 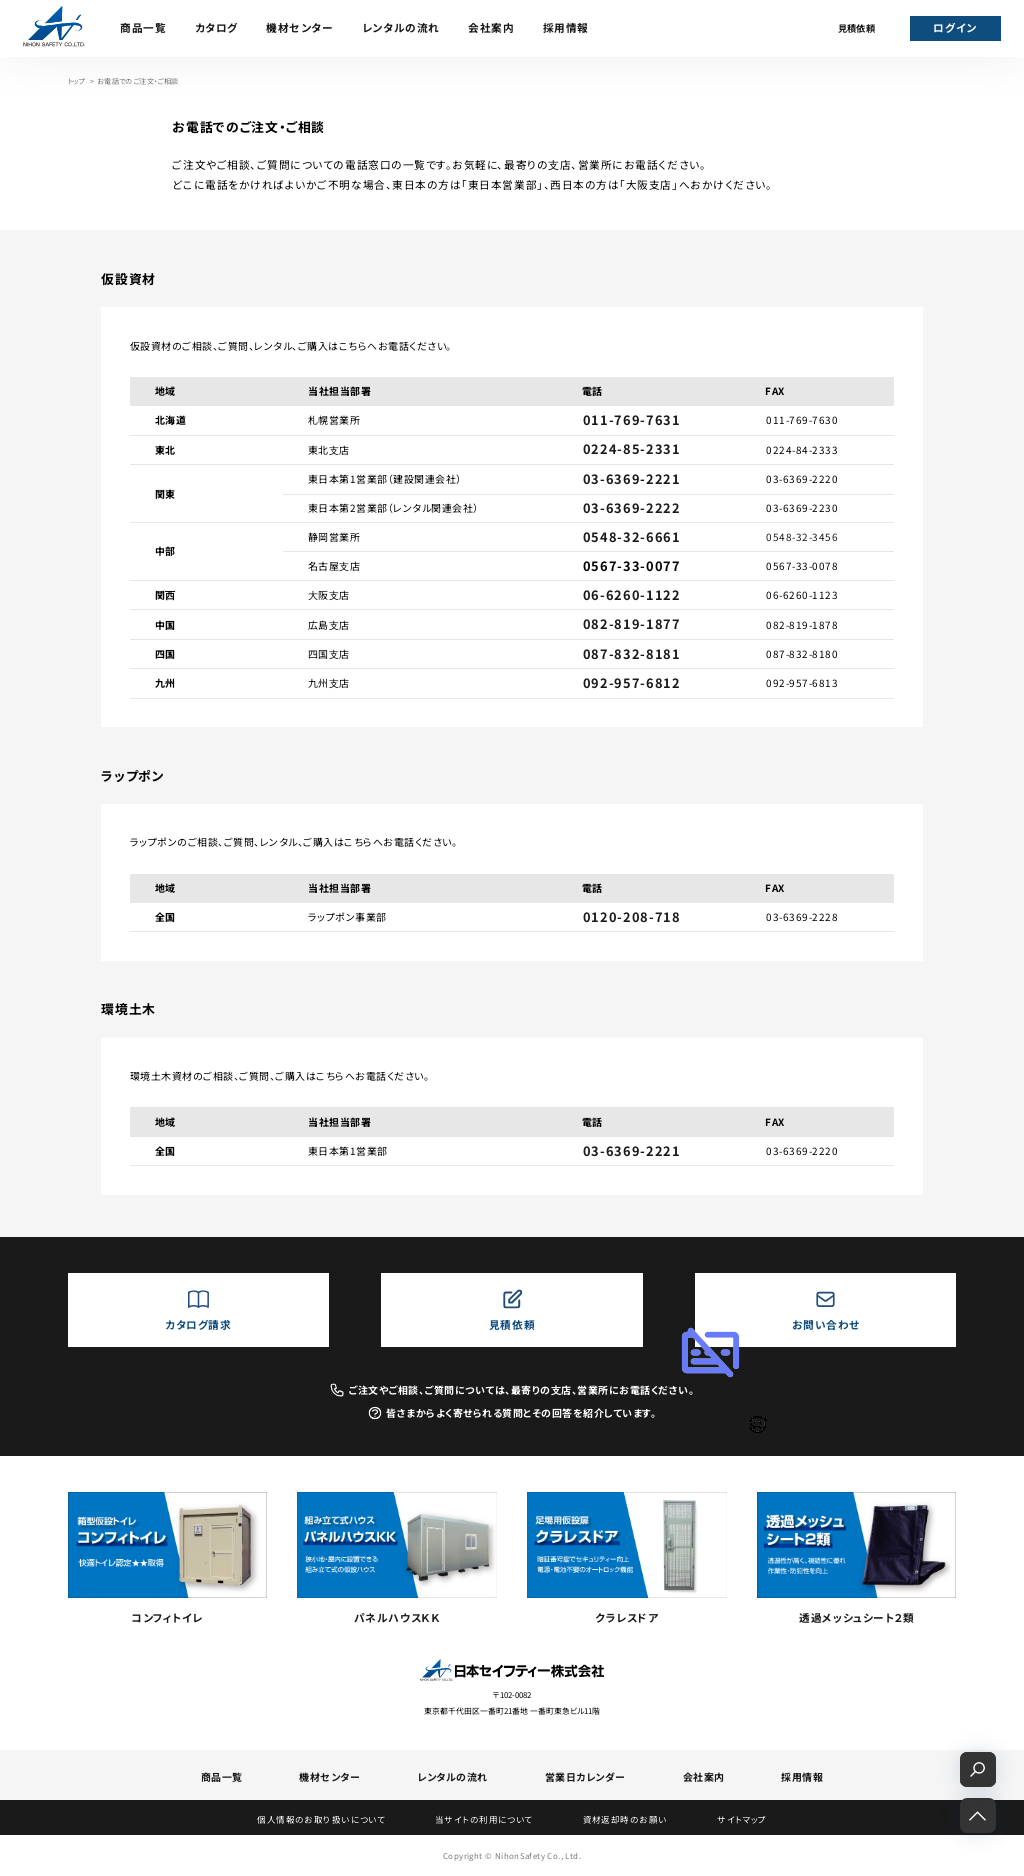 What do you see at coordinates (757, 1424) in the screenshot?
I see `report feeling unwell or sick` at bounding box center [757, 1424].